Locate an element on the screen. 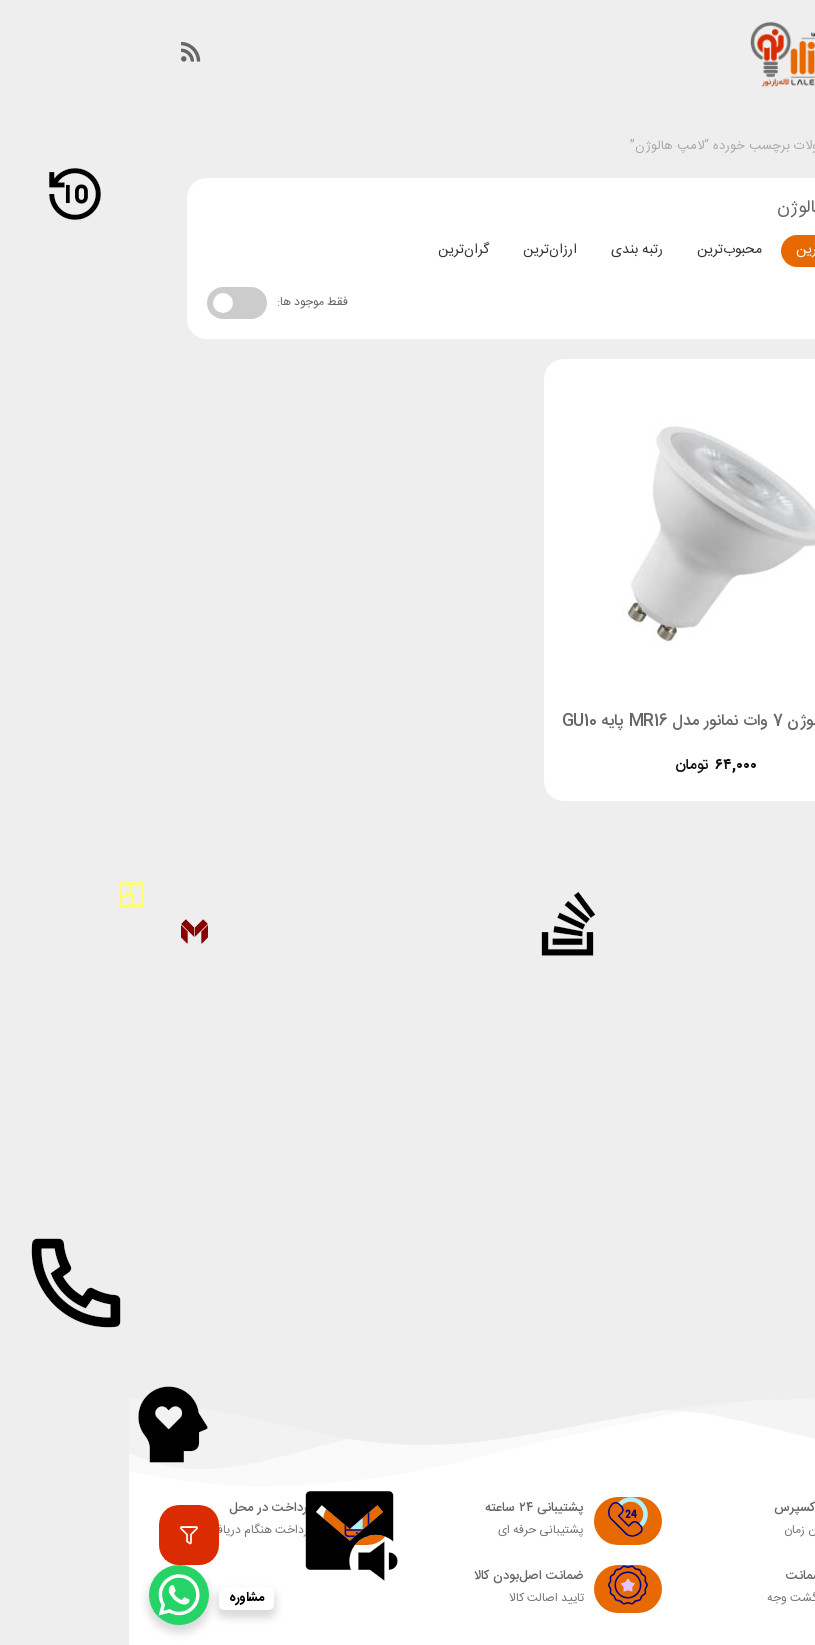 This screenshot has height=1645, width=815. skip back 10 seconds in playback is located at coordinates (75, 194).